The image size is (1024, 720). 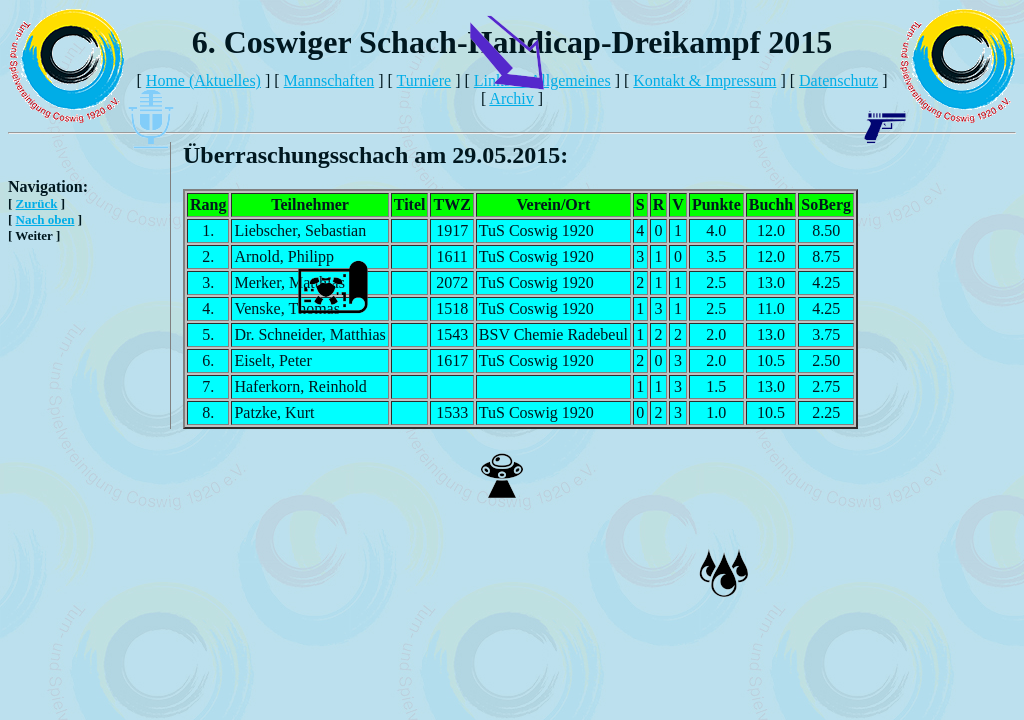 What do you see at coordinates (724, 573) in the screenshot?
I see `indicates humidity or moisture level` at bounding box center [724, 573].